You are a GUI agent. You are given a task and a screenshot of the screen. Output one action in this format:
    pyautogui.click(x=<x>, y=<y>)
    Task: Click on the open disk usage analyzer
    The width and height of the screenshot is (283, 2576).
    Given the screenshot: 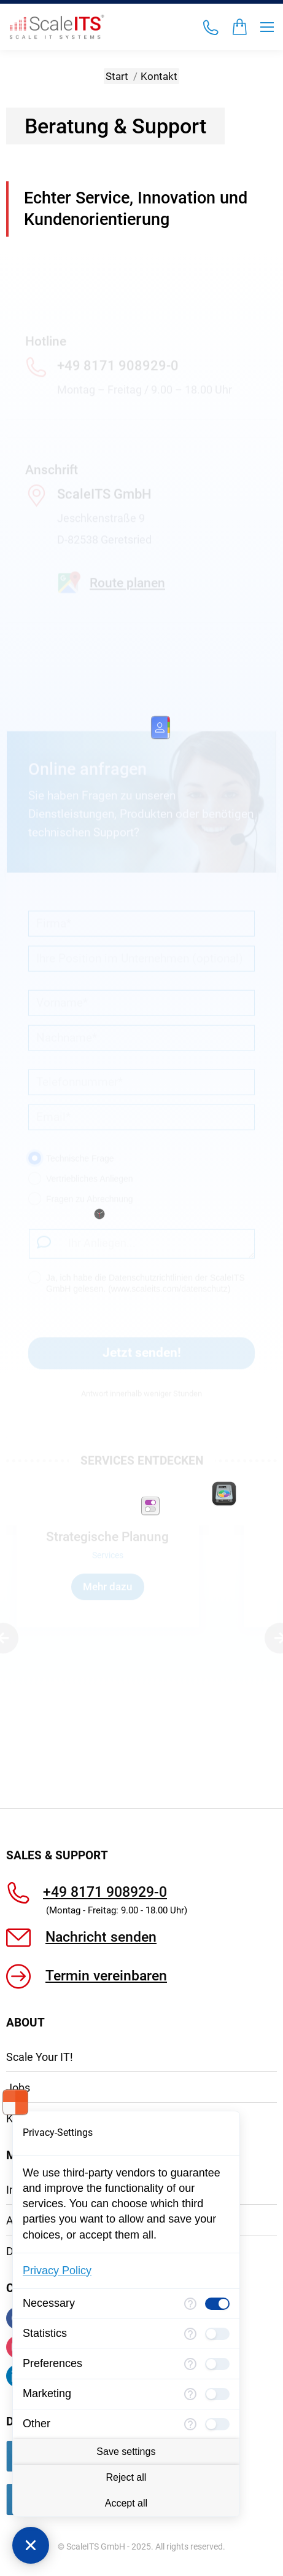 What is the action you would take?
    pyautogui.click(x=224, y=1494)
    